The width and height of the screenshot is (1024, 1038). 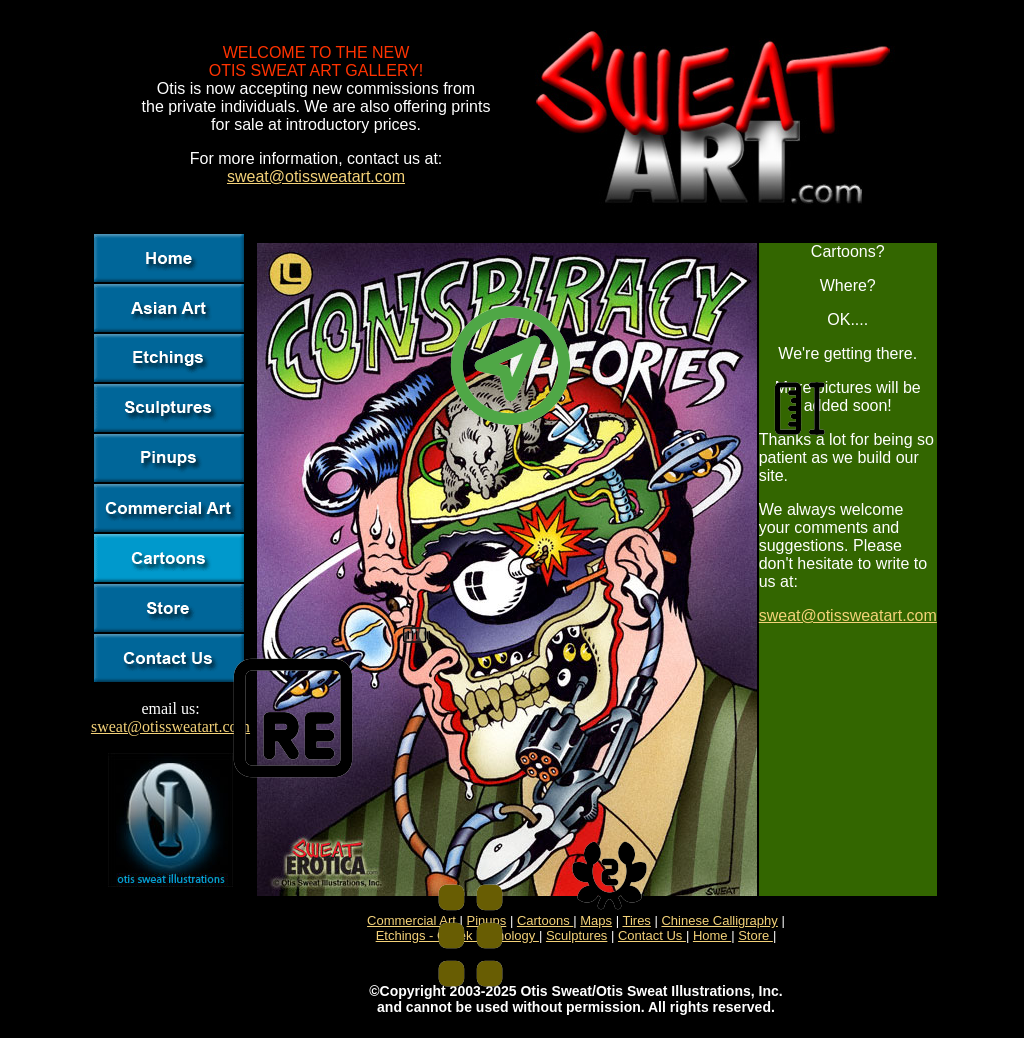 What do you see at coordinates (416, 635) in the screenshot?
I see `indicates high battery level` at bounding box center [416, 635].